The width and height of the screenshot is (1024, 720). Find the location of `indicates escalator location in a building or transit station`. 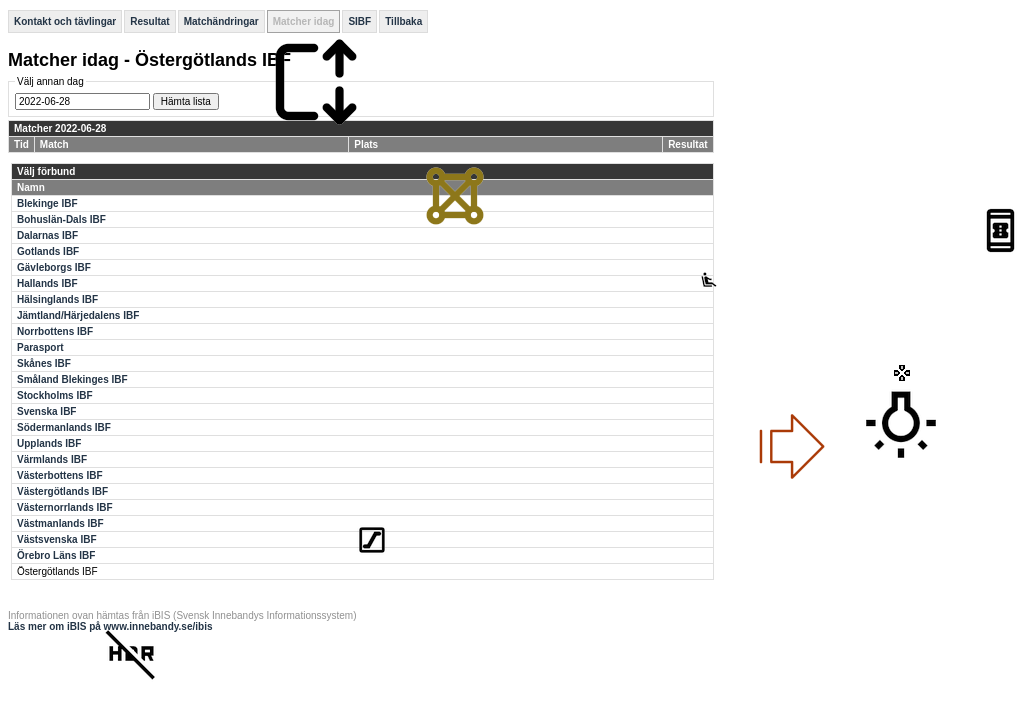

indicates escalator location in a building or transit station is located at coordinates (372, 540).